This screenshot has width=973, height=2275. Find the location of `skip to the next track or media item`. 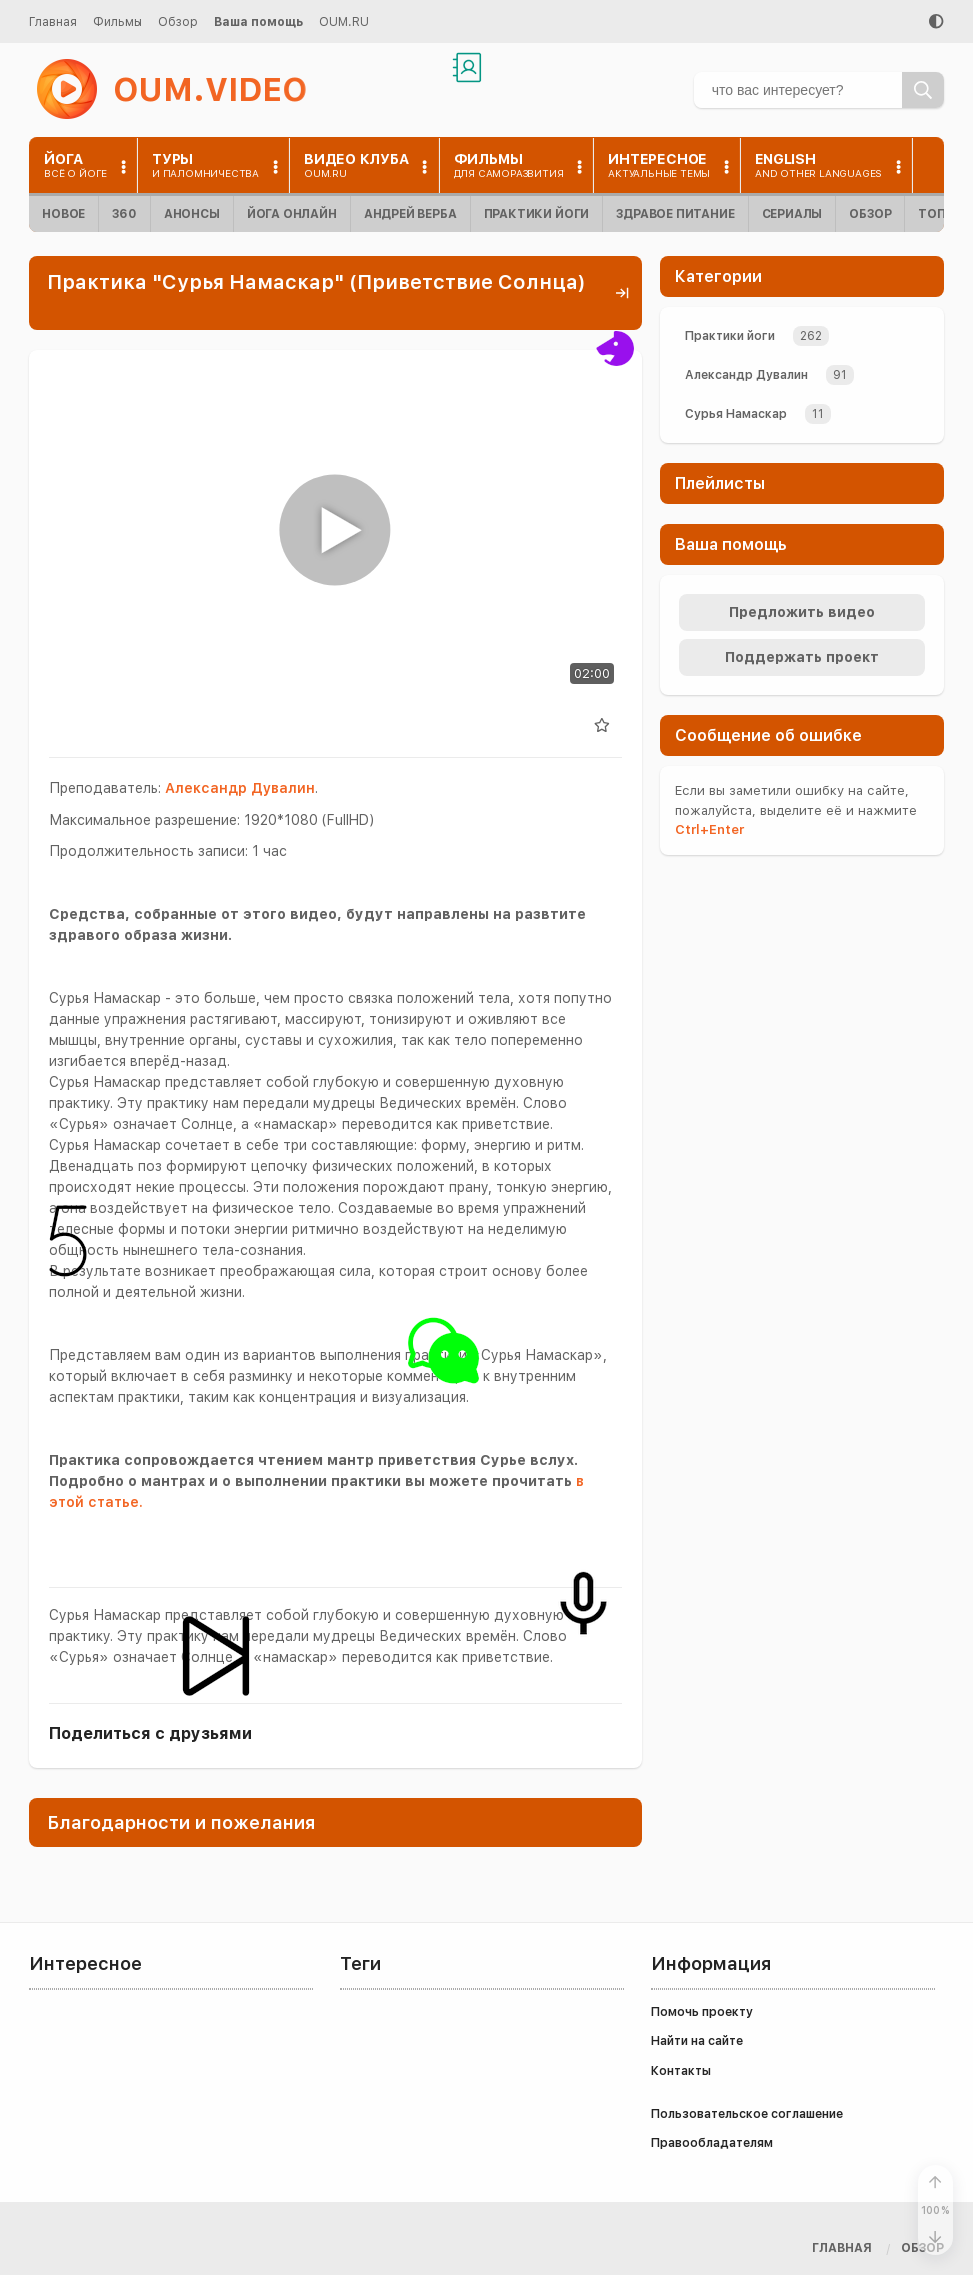

skip to the next track or media item is located at coordinates (216, 1656).